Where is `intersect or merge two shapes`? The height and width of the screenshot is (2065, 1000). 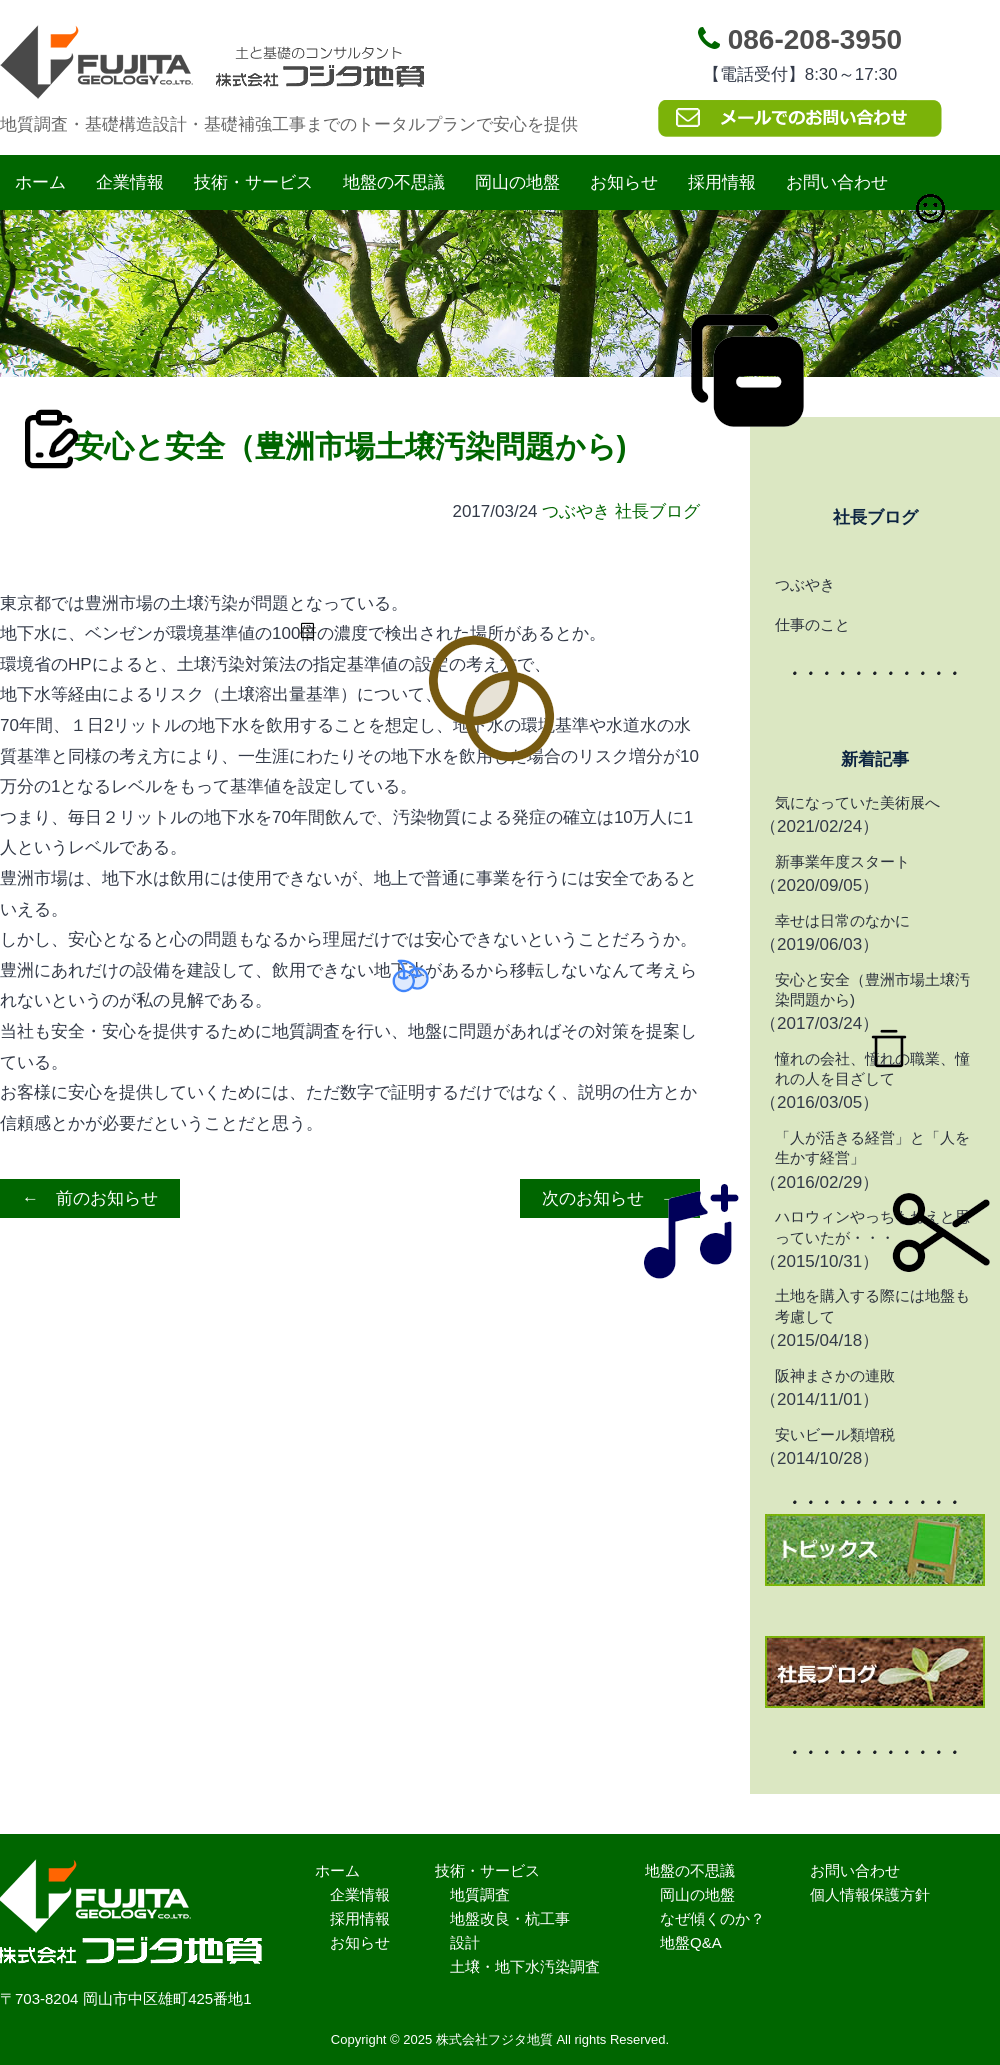
intersect or merge two shapes is located at coordinates (491, 698).